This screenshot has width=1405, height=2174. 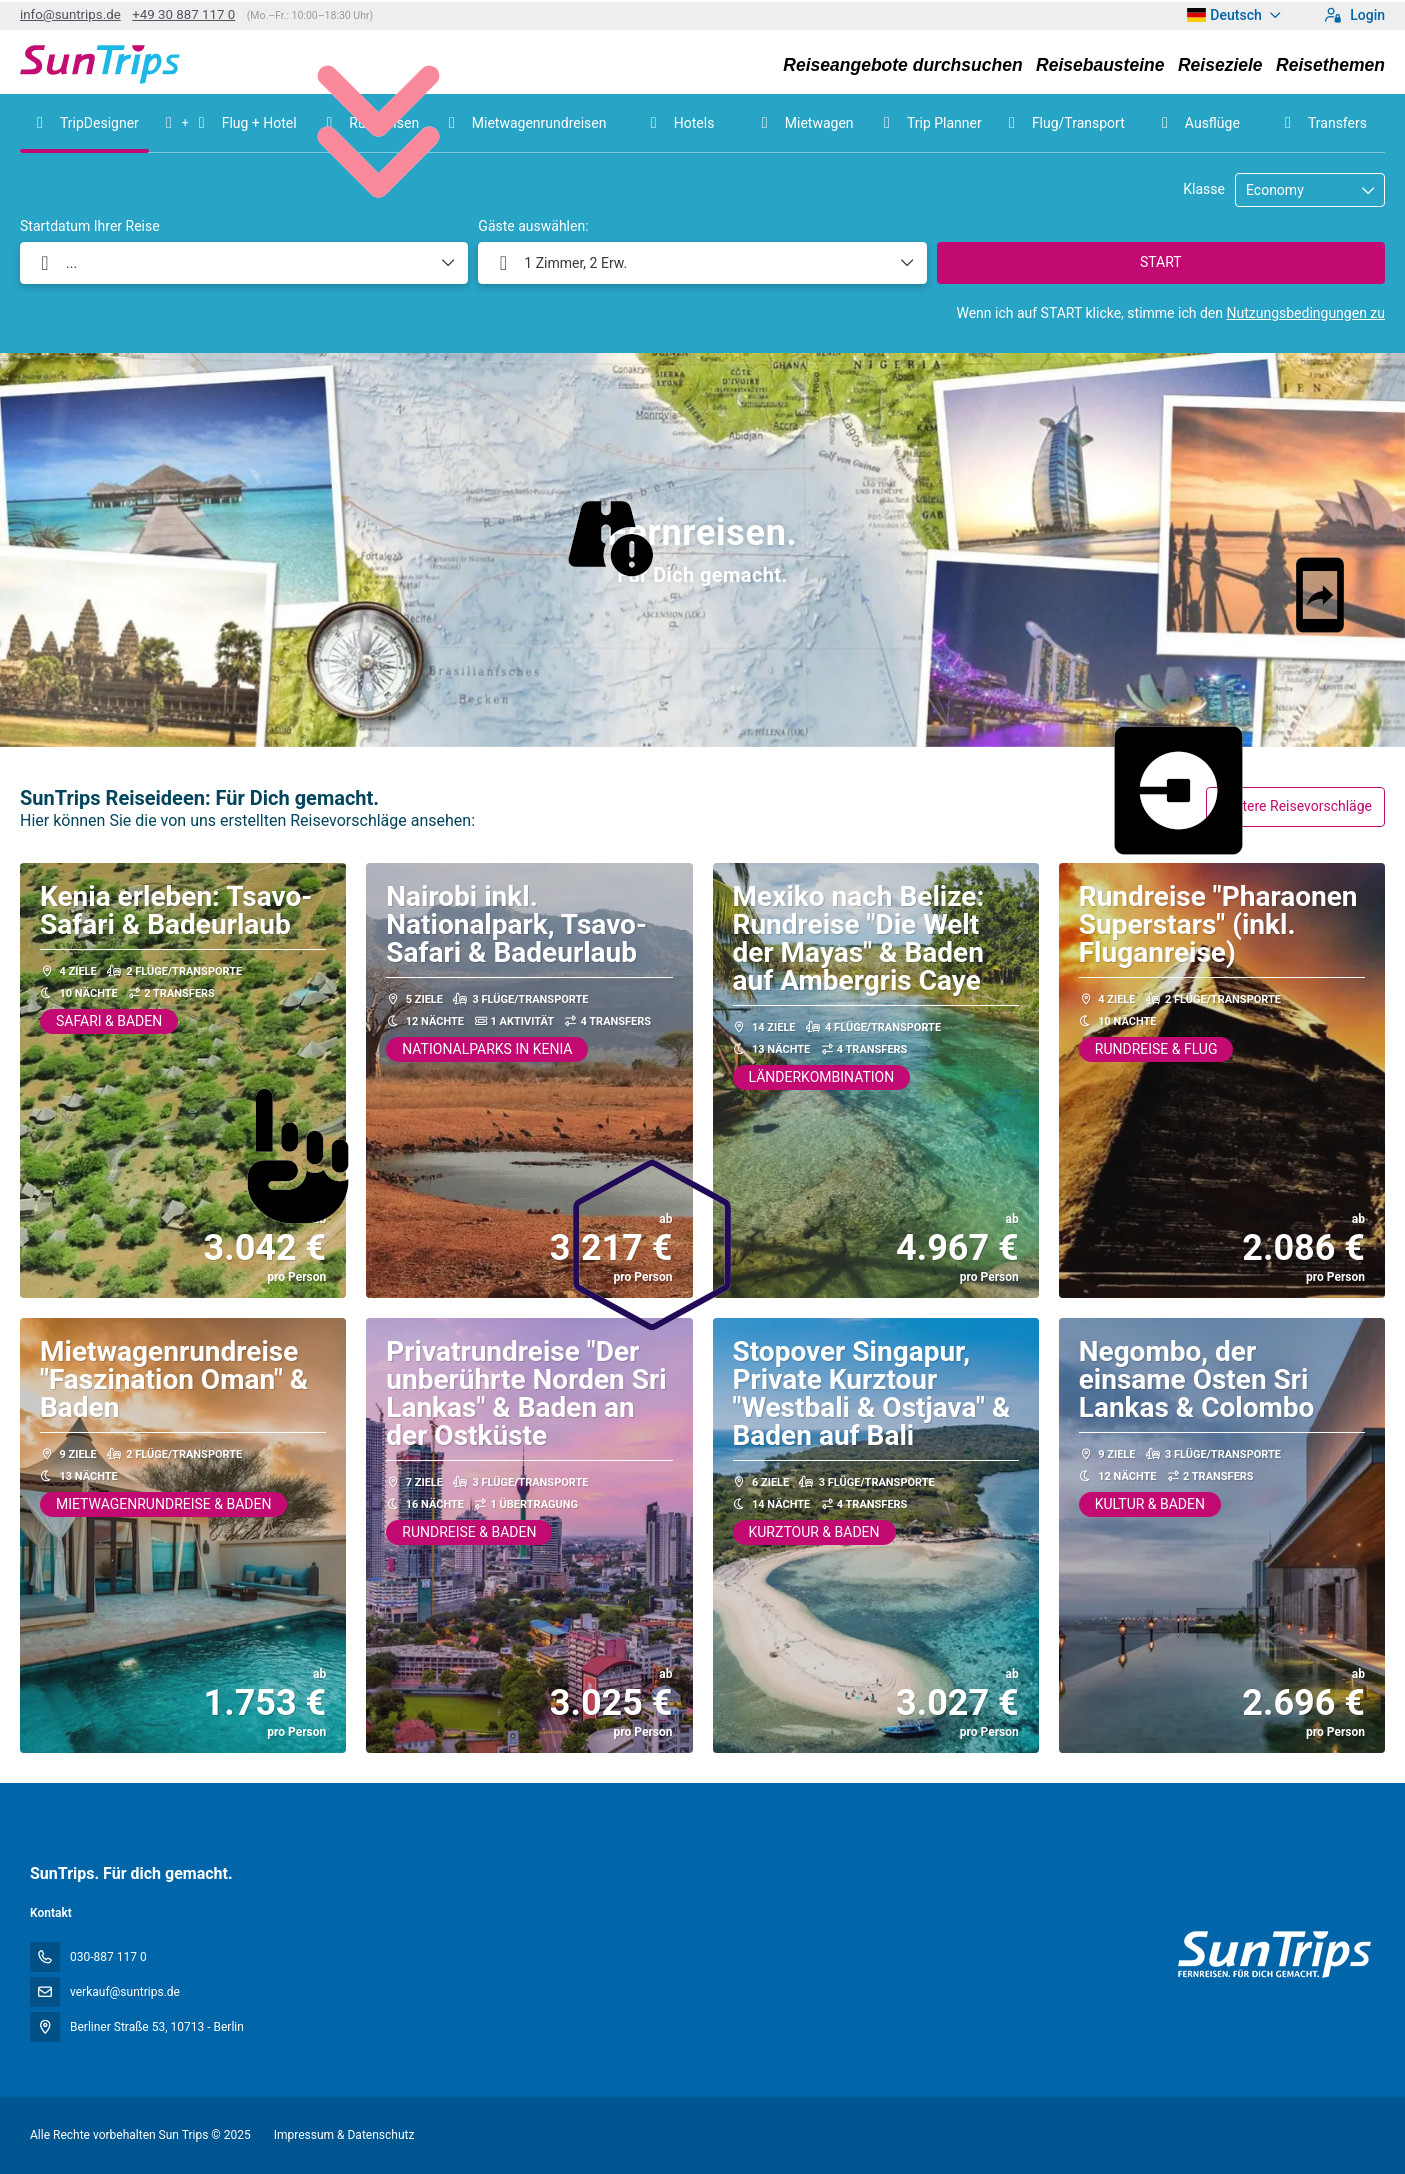 I want to click on generic shape or container element, so click(x=652, y=1245).